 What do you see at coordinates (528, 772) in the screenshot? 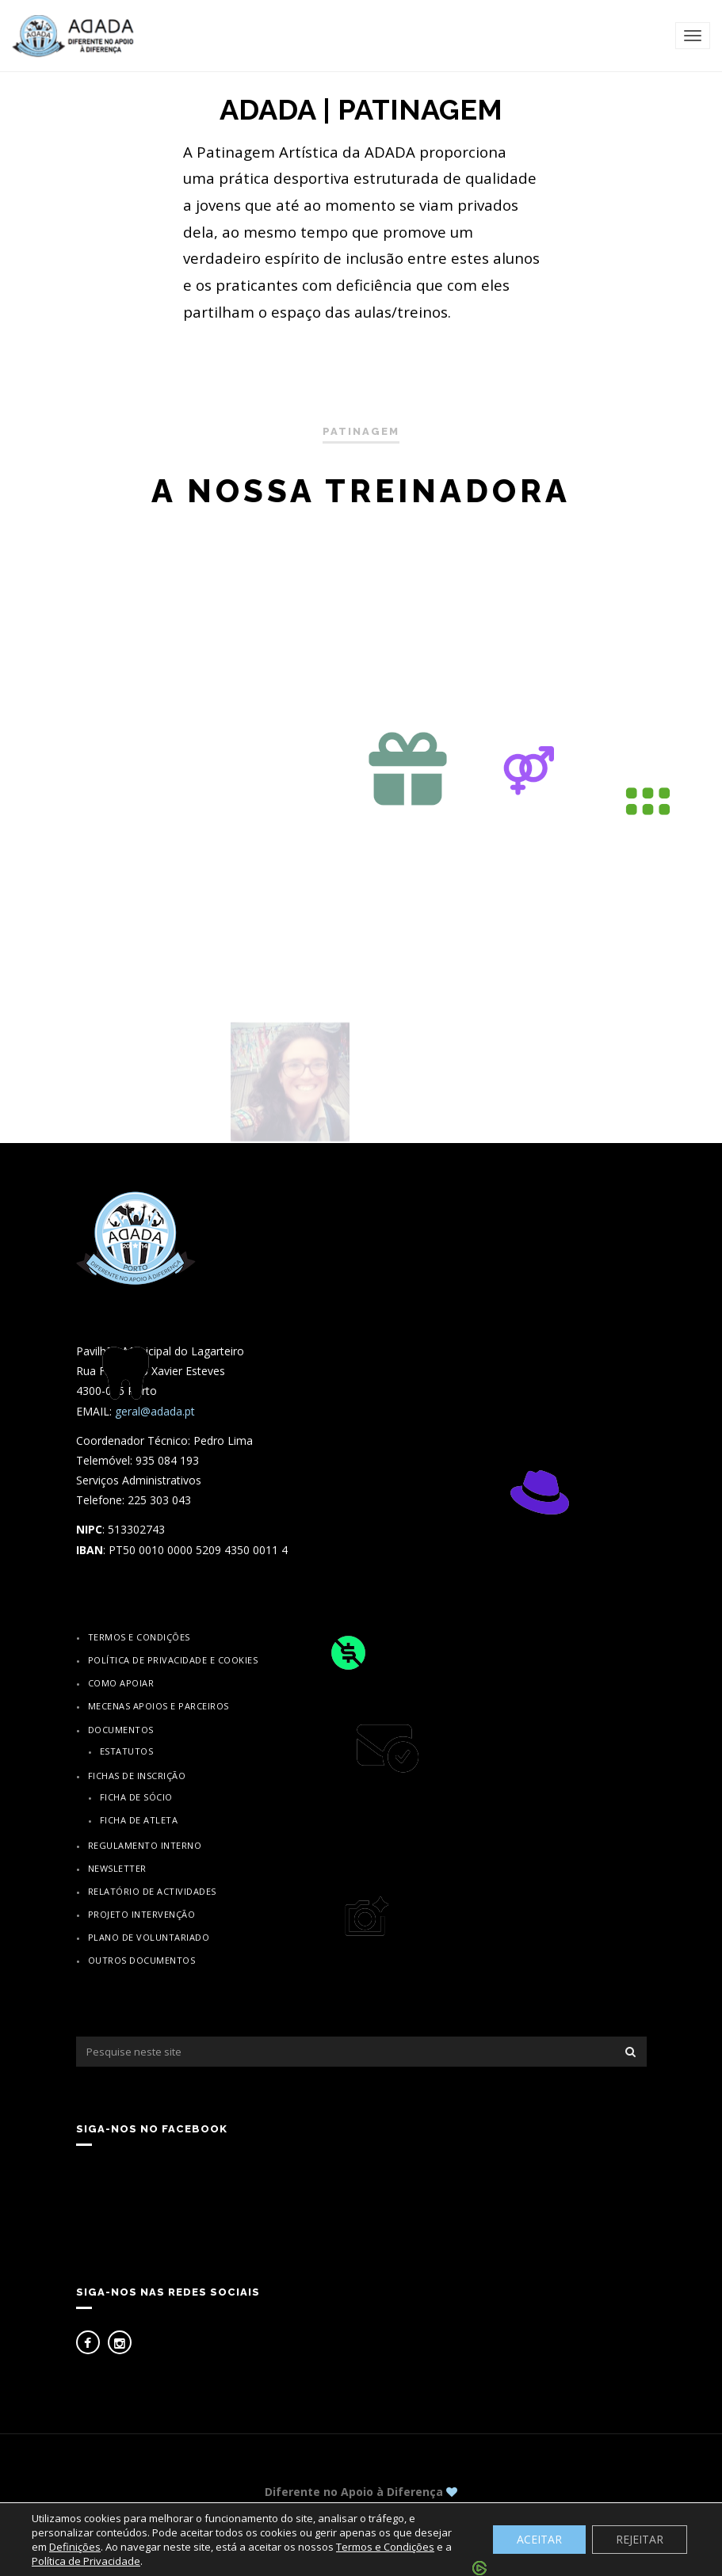
I see `indicates gender or sex selection options` at bounding box center [528, 772].